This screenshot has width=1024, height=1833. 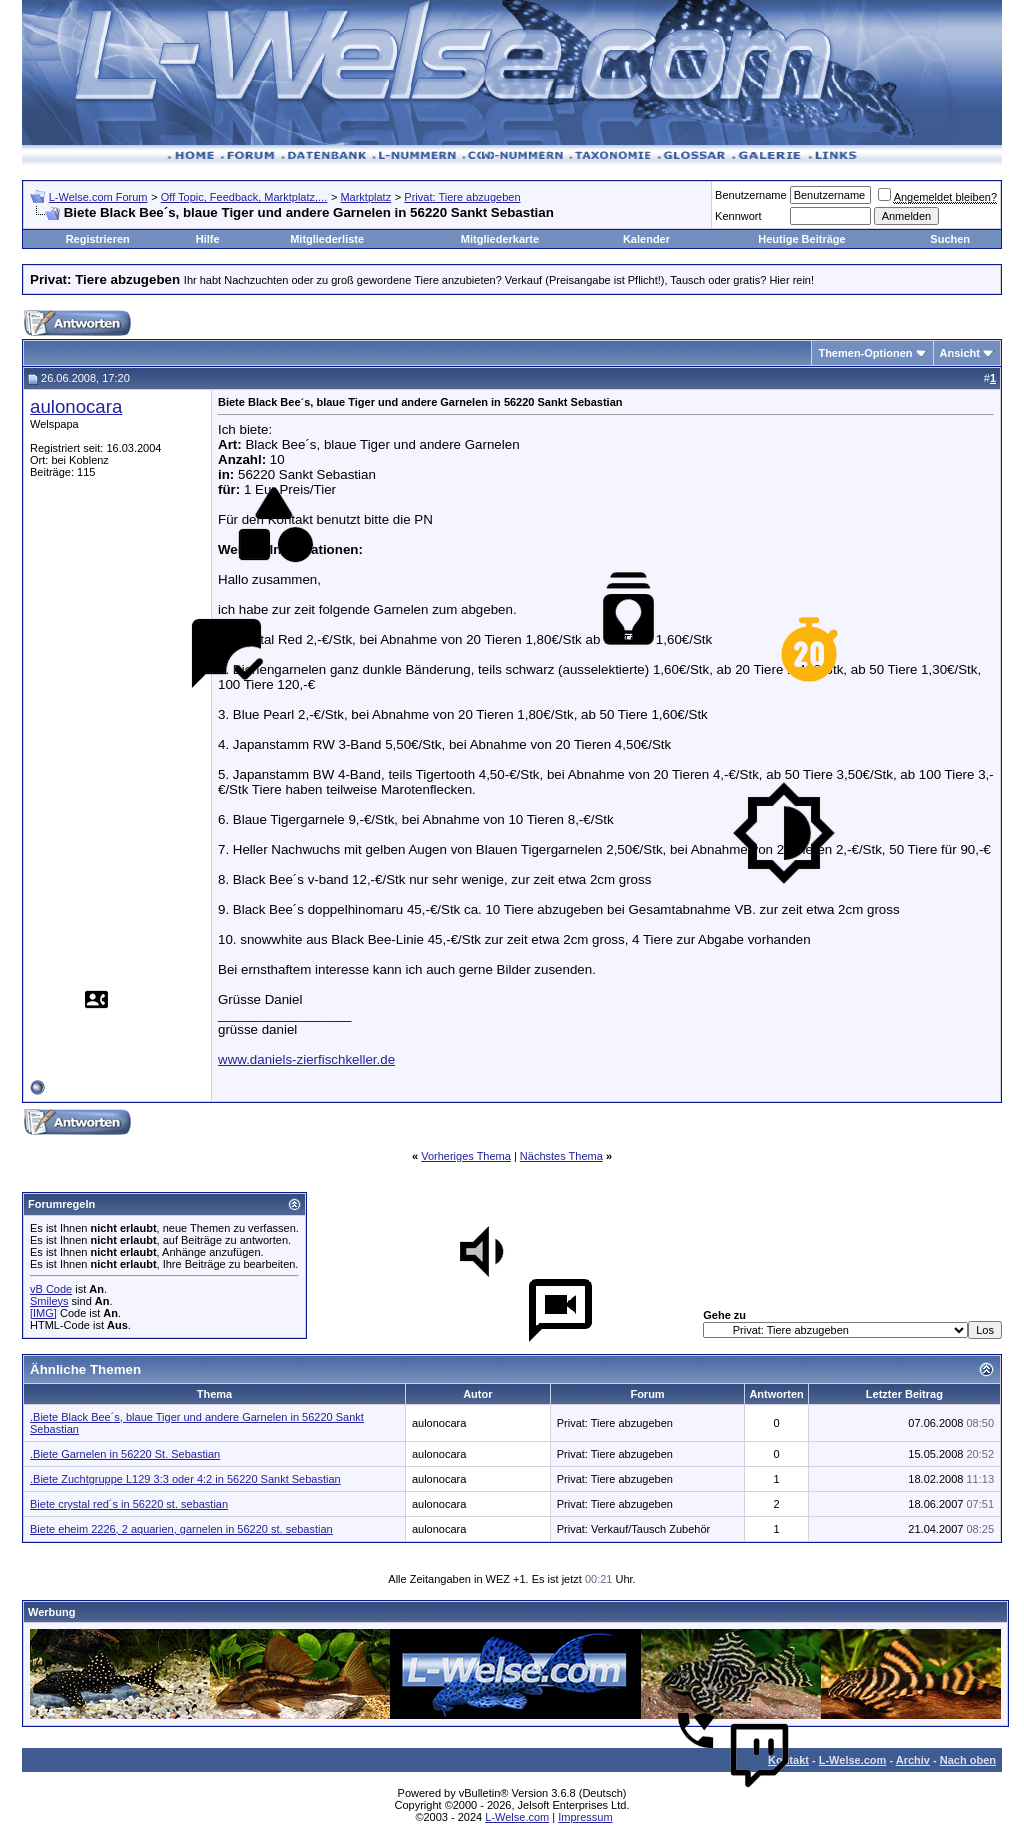 I want to click on browse or filter by category, so click(x=274, y=523).